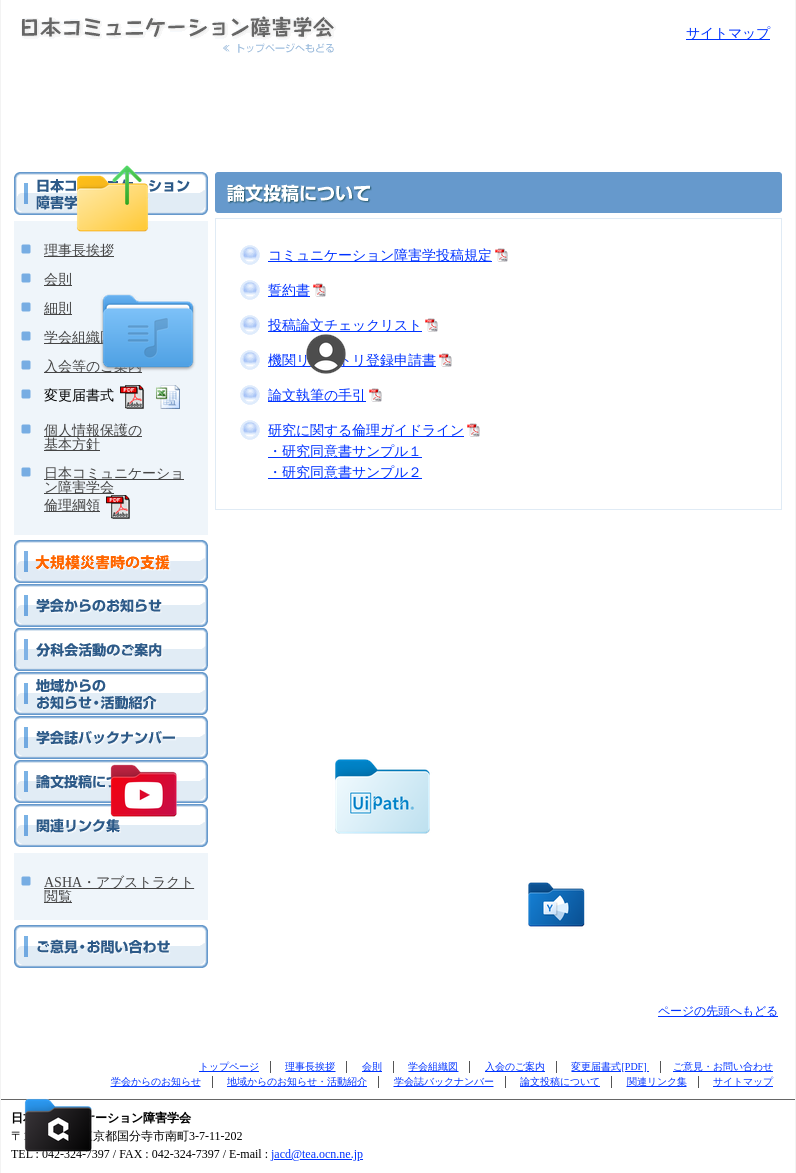 The image size is (796, 1173). Describe the element at coordinates (58, 1127) in the screenshot. I see `open quixel assets folder` at that location.